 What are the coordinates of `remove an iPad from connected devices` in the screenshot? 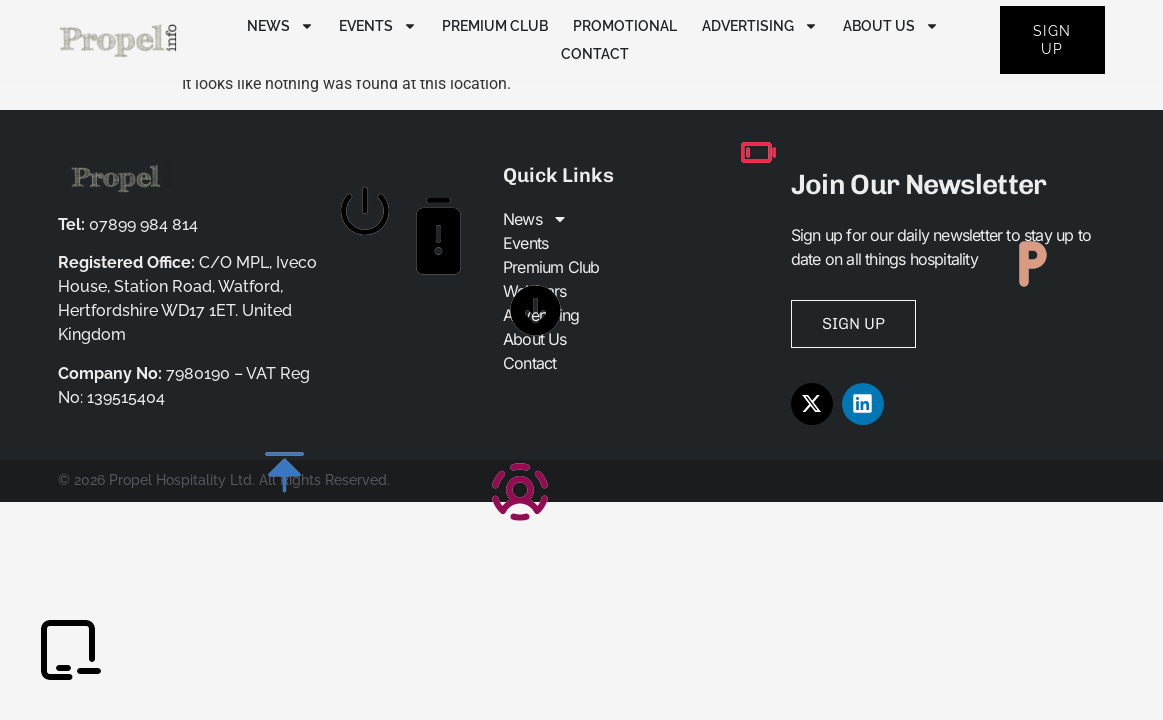 It's located at (68, 650).